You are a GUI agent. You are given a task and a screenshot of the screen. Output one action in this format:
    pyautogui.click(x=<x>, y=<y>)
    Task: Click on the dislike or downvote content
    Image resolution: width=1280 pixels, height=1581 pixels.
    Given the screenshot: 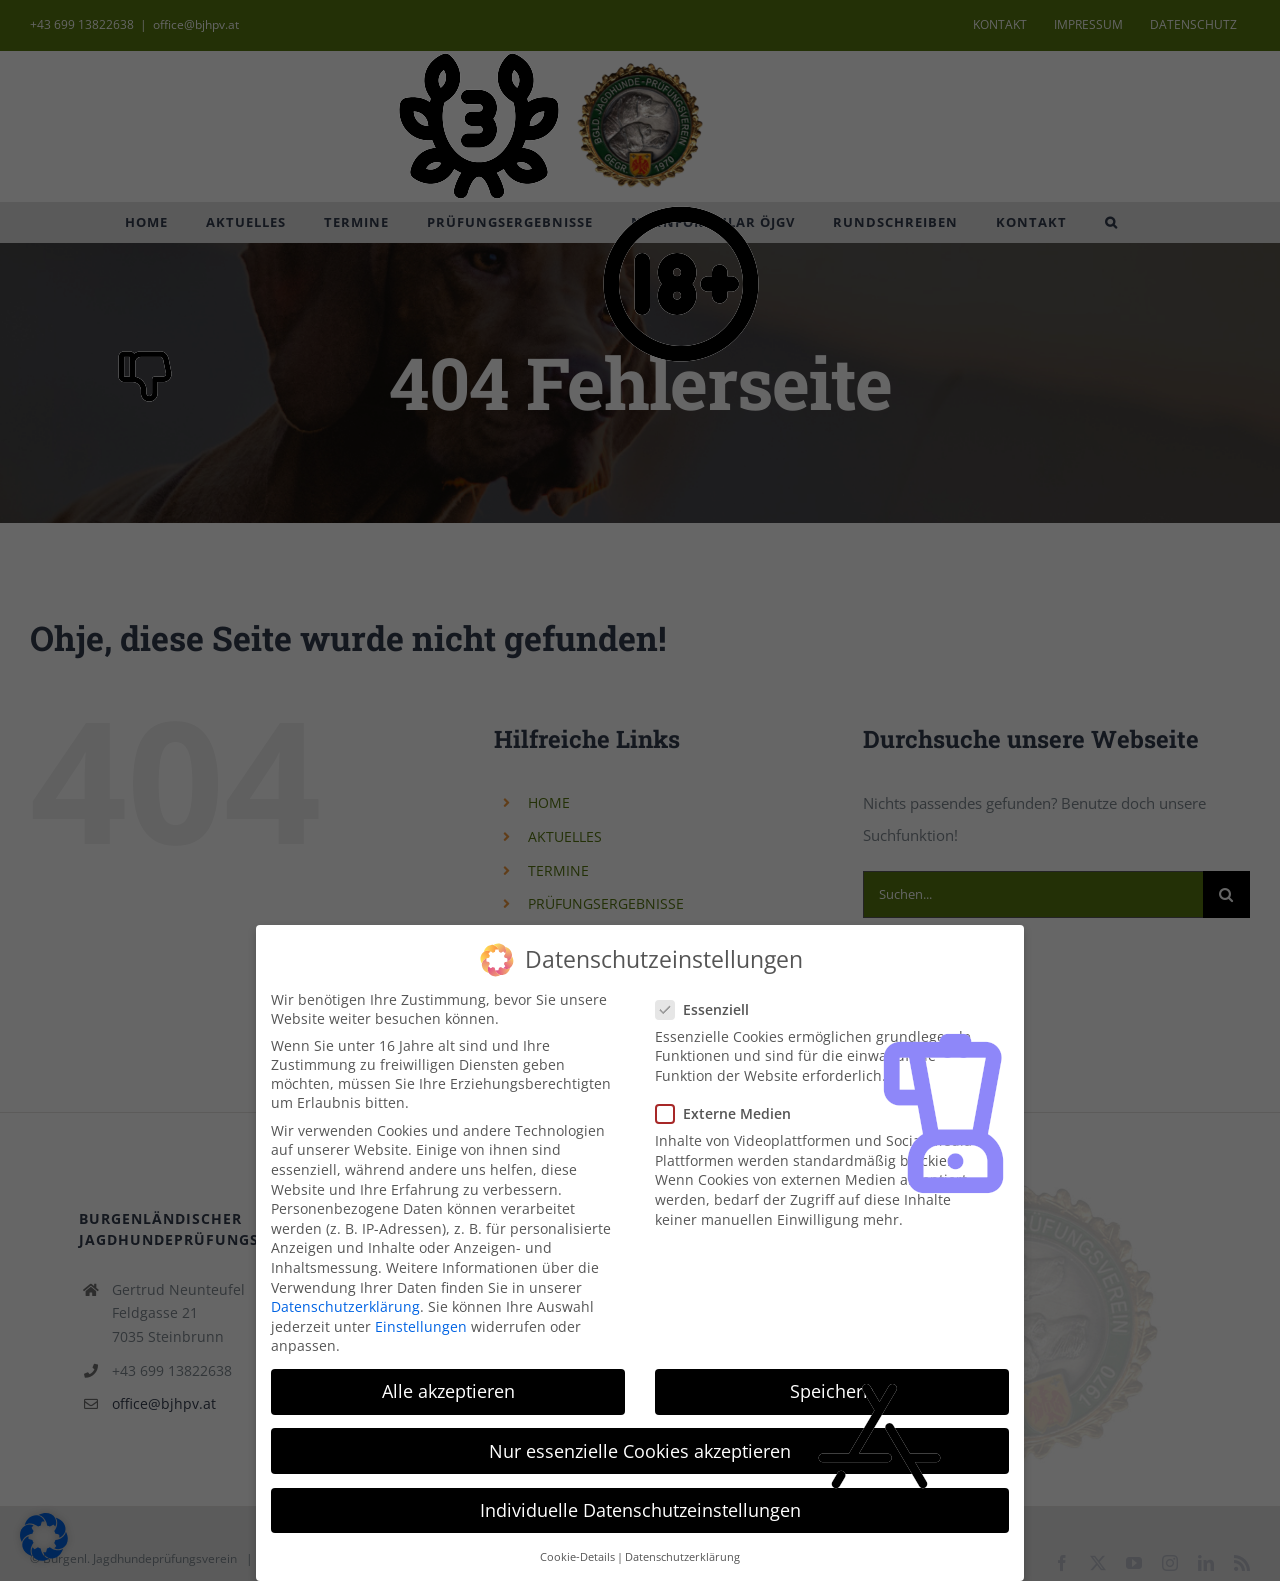 What is the action you would take?
    pyautogui.click(x=146, y=376)
    